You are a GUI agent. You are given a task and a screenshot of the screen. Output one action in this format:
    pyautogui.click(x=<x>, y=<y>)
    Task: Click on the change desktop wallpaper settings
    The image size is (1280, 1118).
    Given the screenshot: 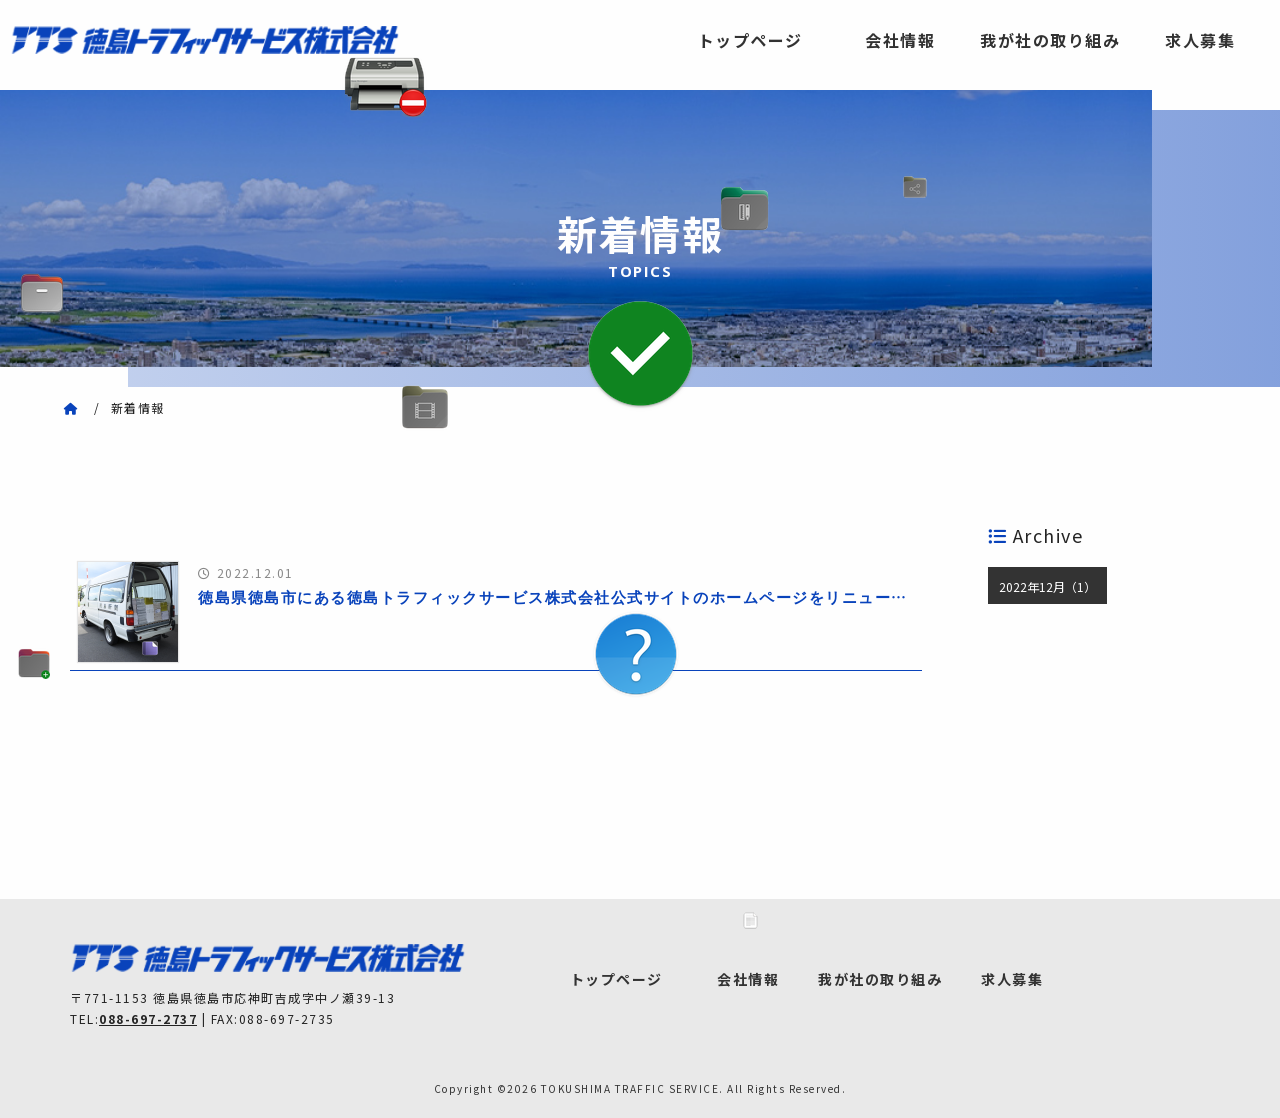 What is the action you would take?
    pyautogui.click(x=150, y=648)
    